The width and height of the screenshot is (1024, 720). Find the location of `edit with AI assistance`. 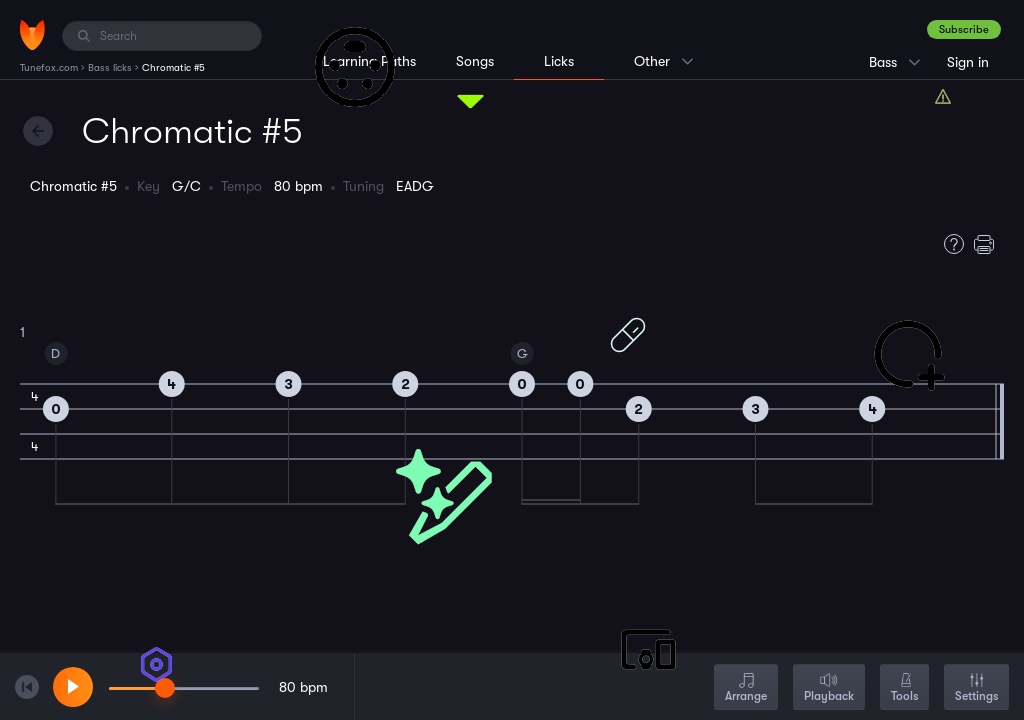

edit with AI assistance is located at coordinates (447, 500).